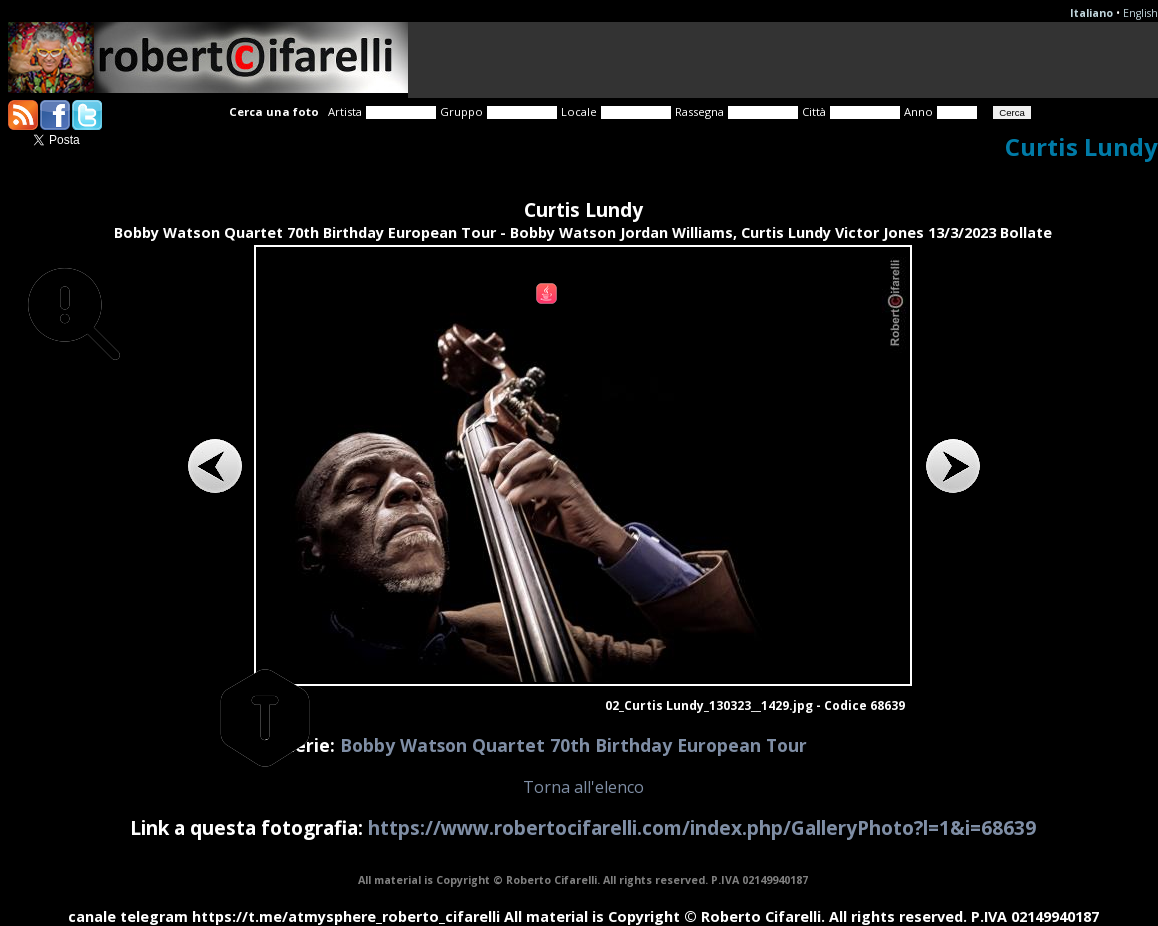  I want to click on text or typography tool, so click(265, 718).